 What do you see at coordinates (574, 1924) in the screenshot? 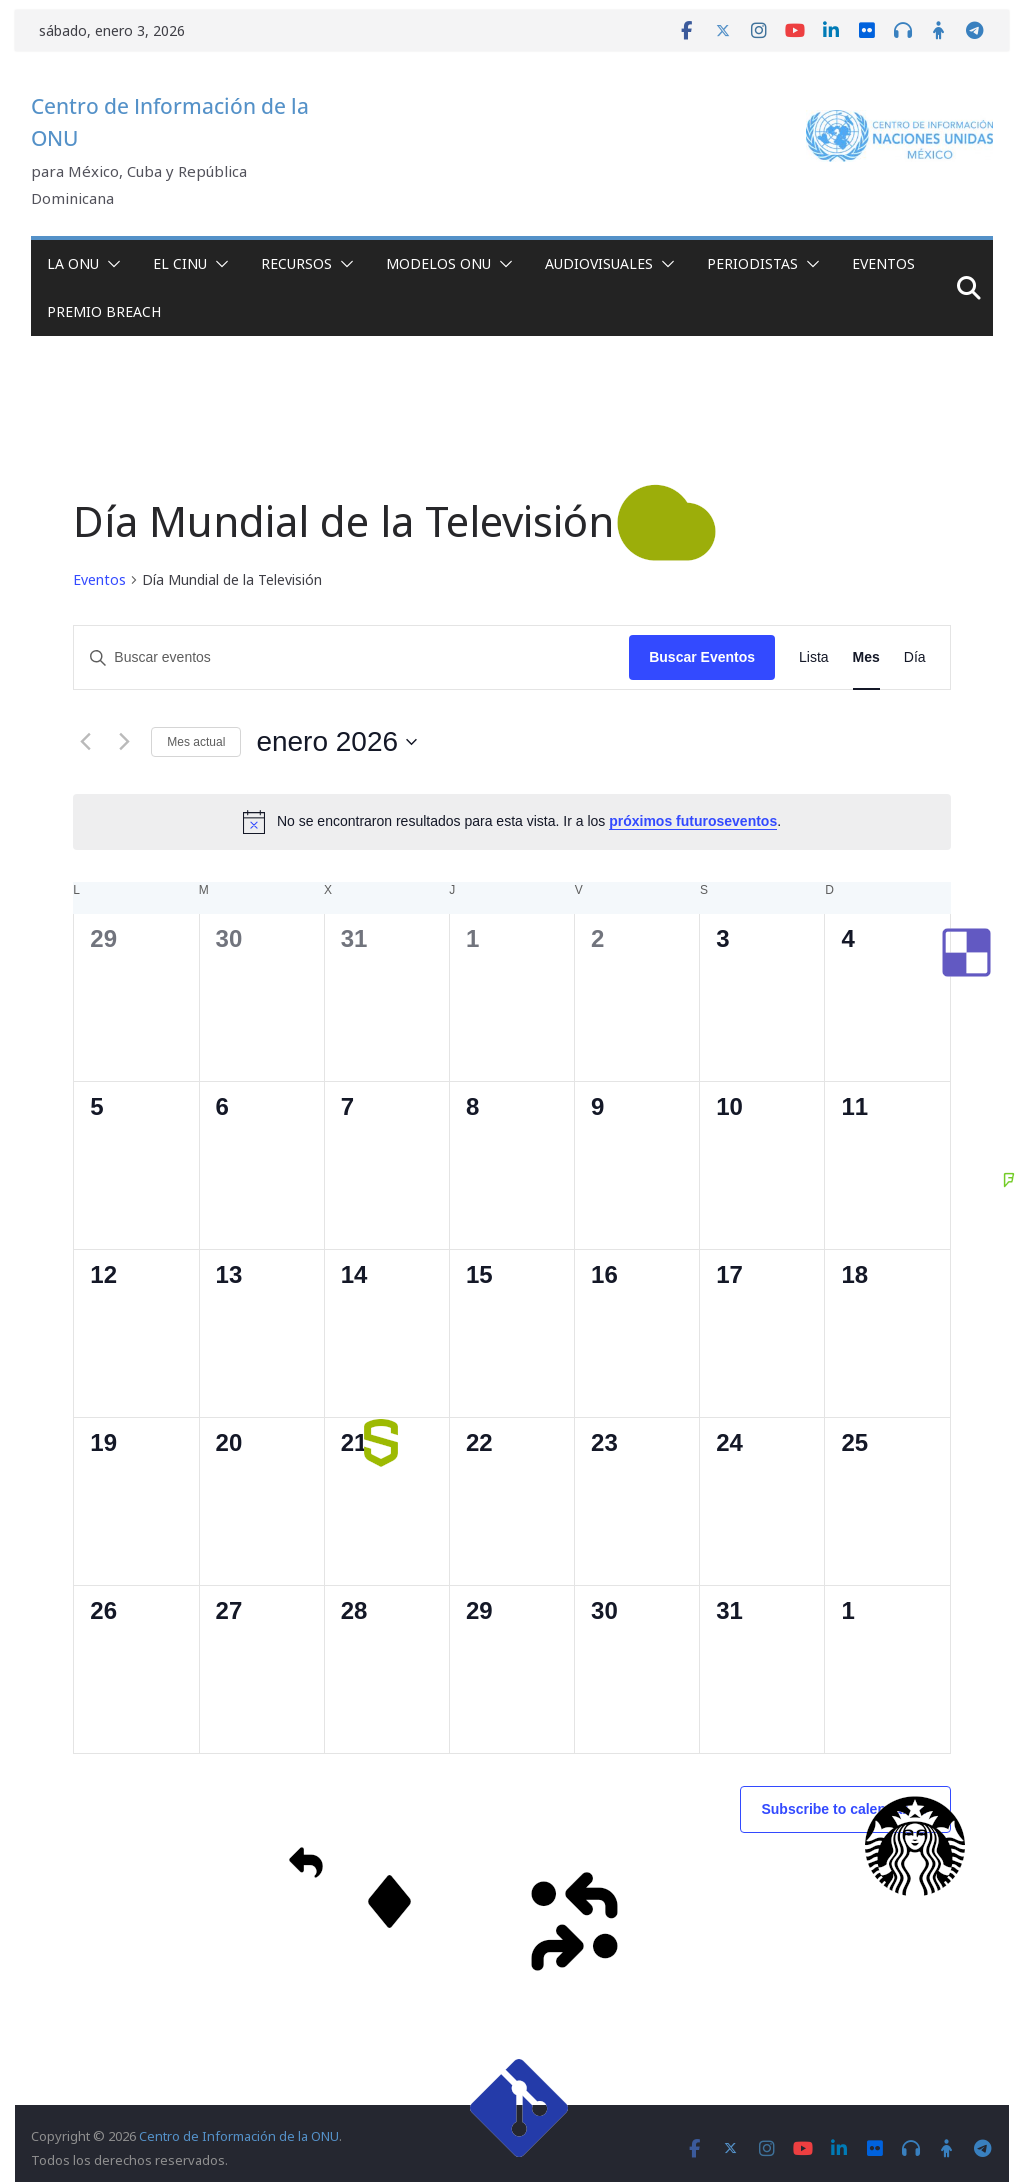
I see `merge or converge items to endpoints` at bounding box center [574, 1924].